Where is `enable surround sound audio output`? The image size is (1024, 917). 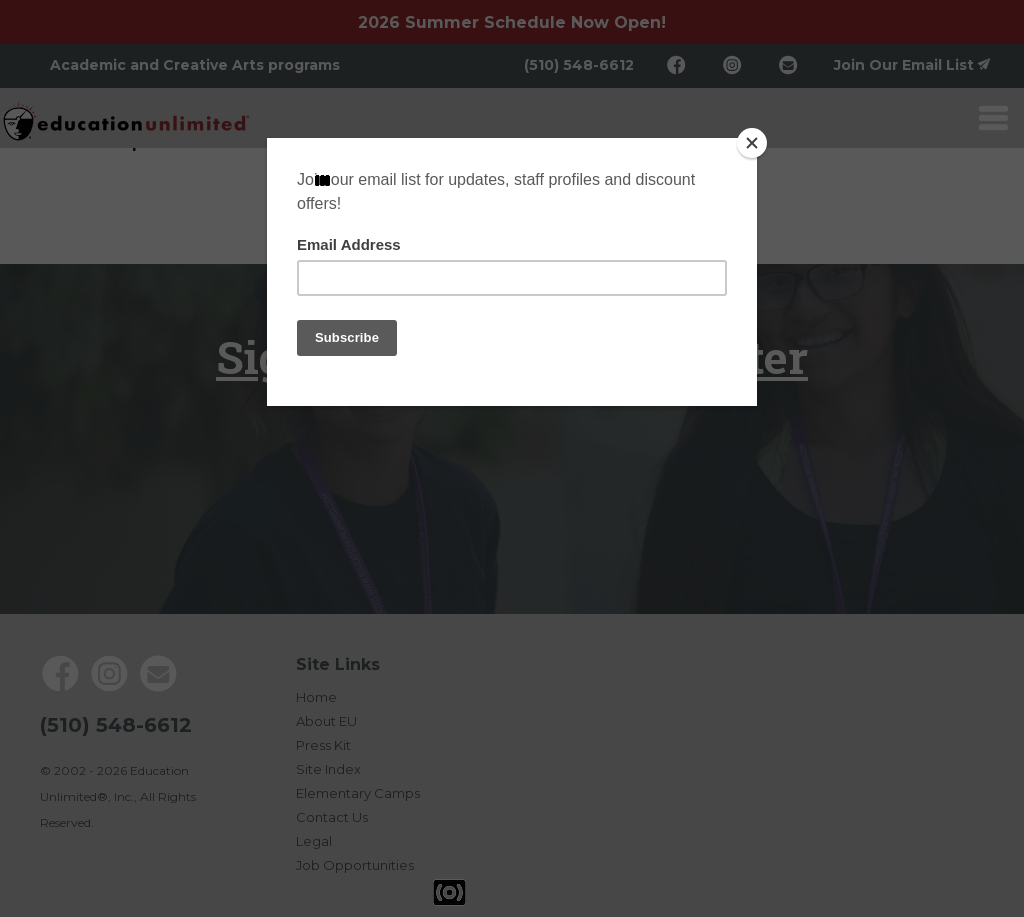 enable surround sound audio output is located at coordinates (449, 892).